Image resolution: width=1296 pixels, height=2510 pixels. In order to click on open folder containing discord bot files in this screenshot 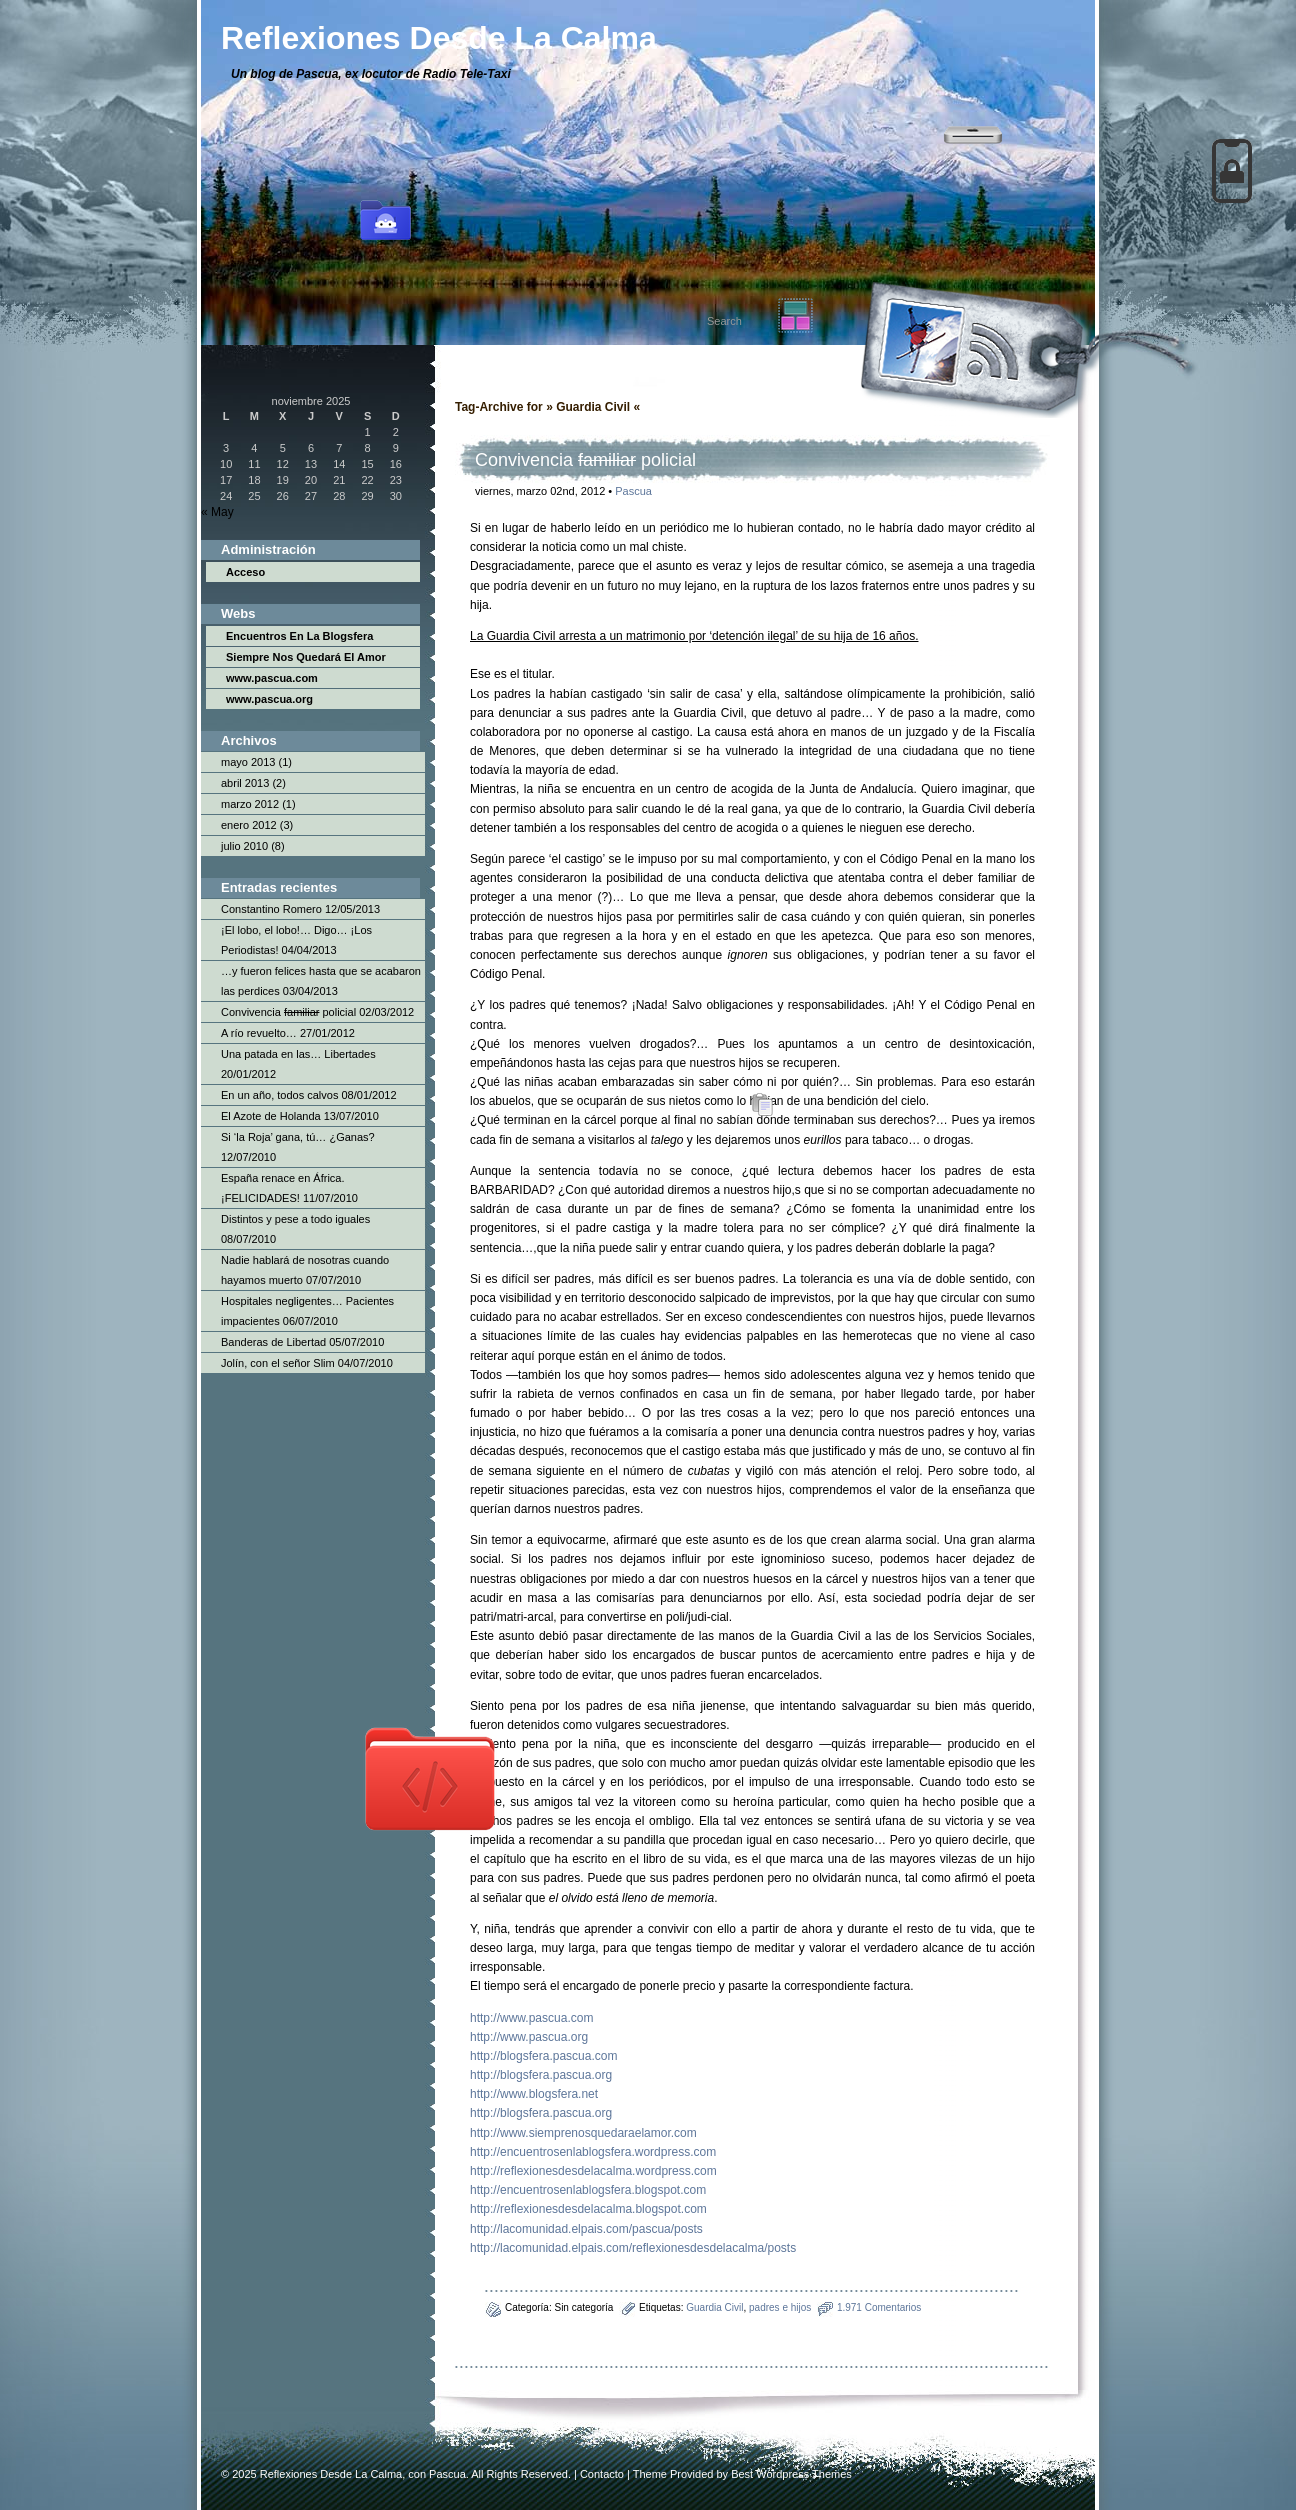, I will do `click(385, 221)`.